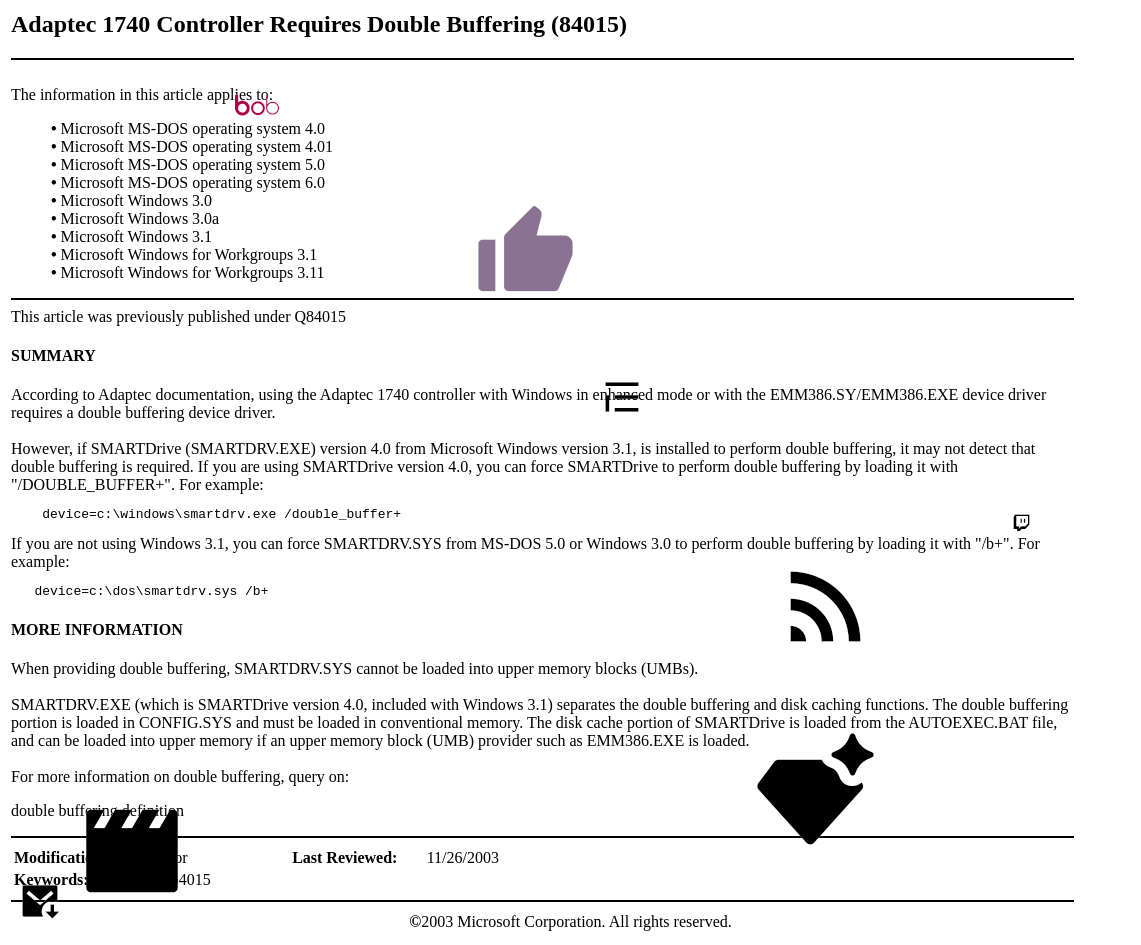 This screenshot has height=945, width=1141. Describe the element at coordinates (622, 397) in the screenshot. I see `insert a block quote` at that location.